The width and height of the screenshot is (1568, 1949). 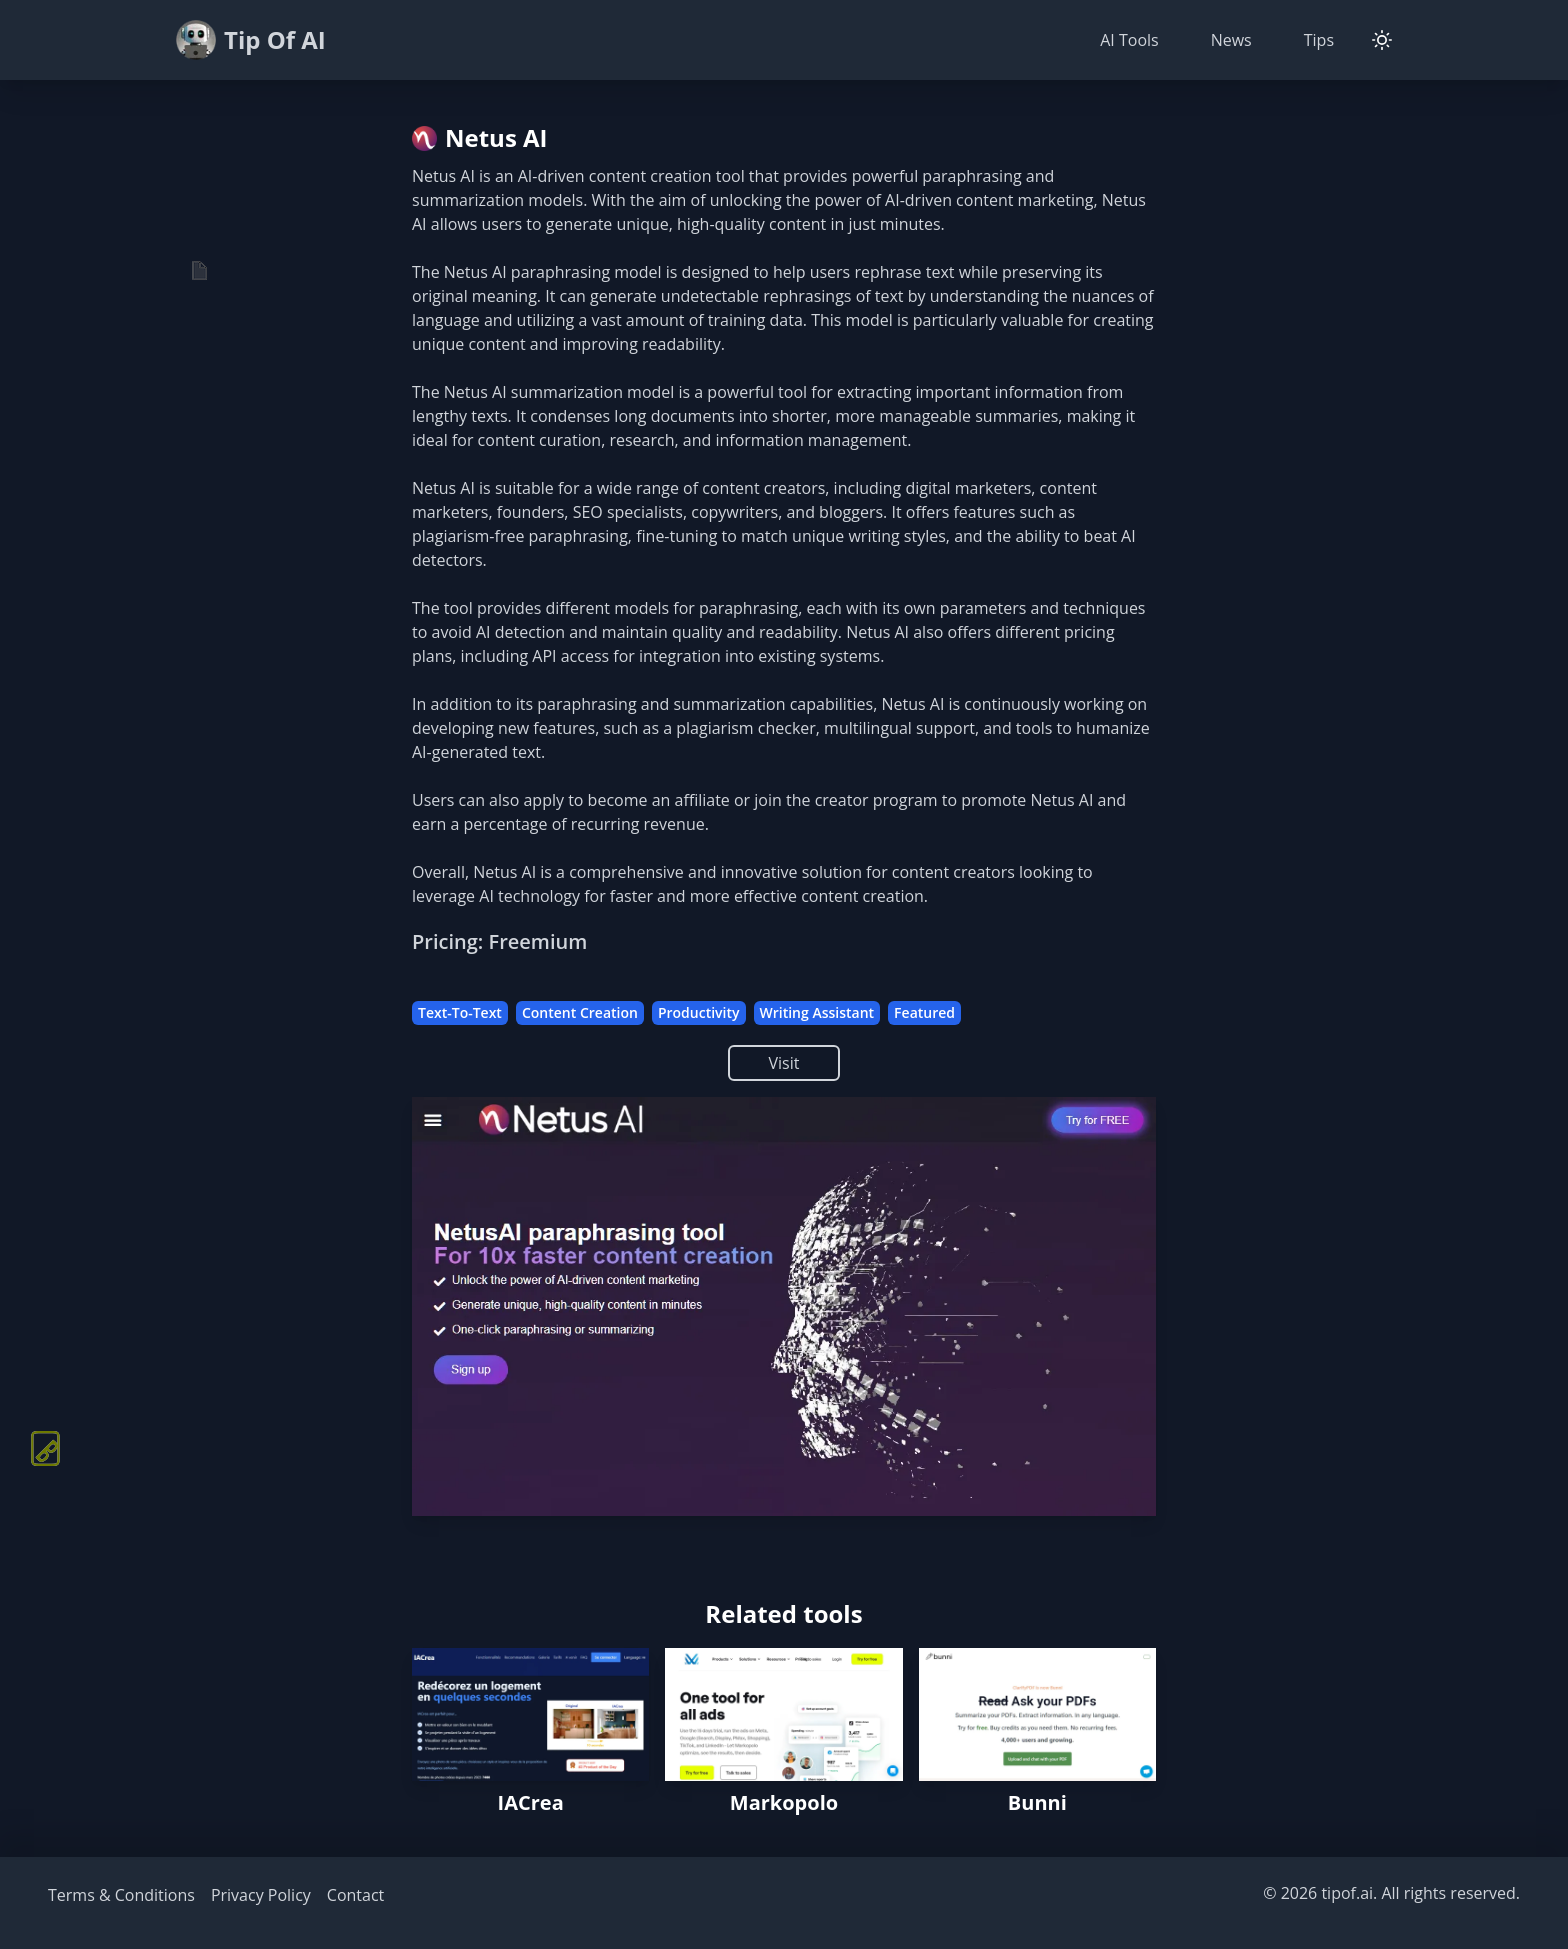 I want to click on open the documents app, so click(x=46, y=1448).